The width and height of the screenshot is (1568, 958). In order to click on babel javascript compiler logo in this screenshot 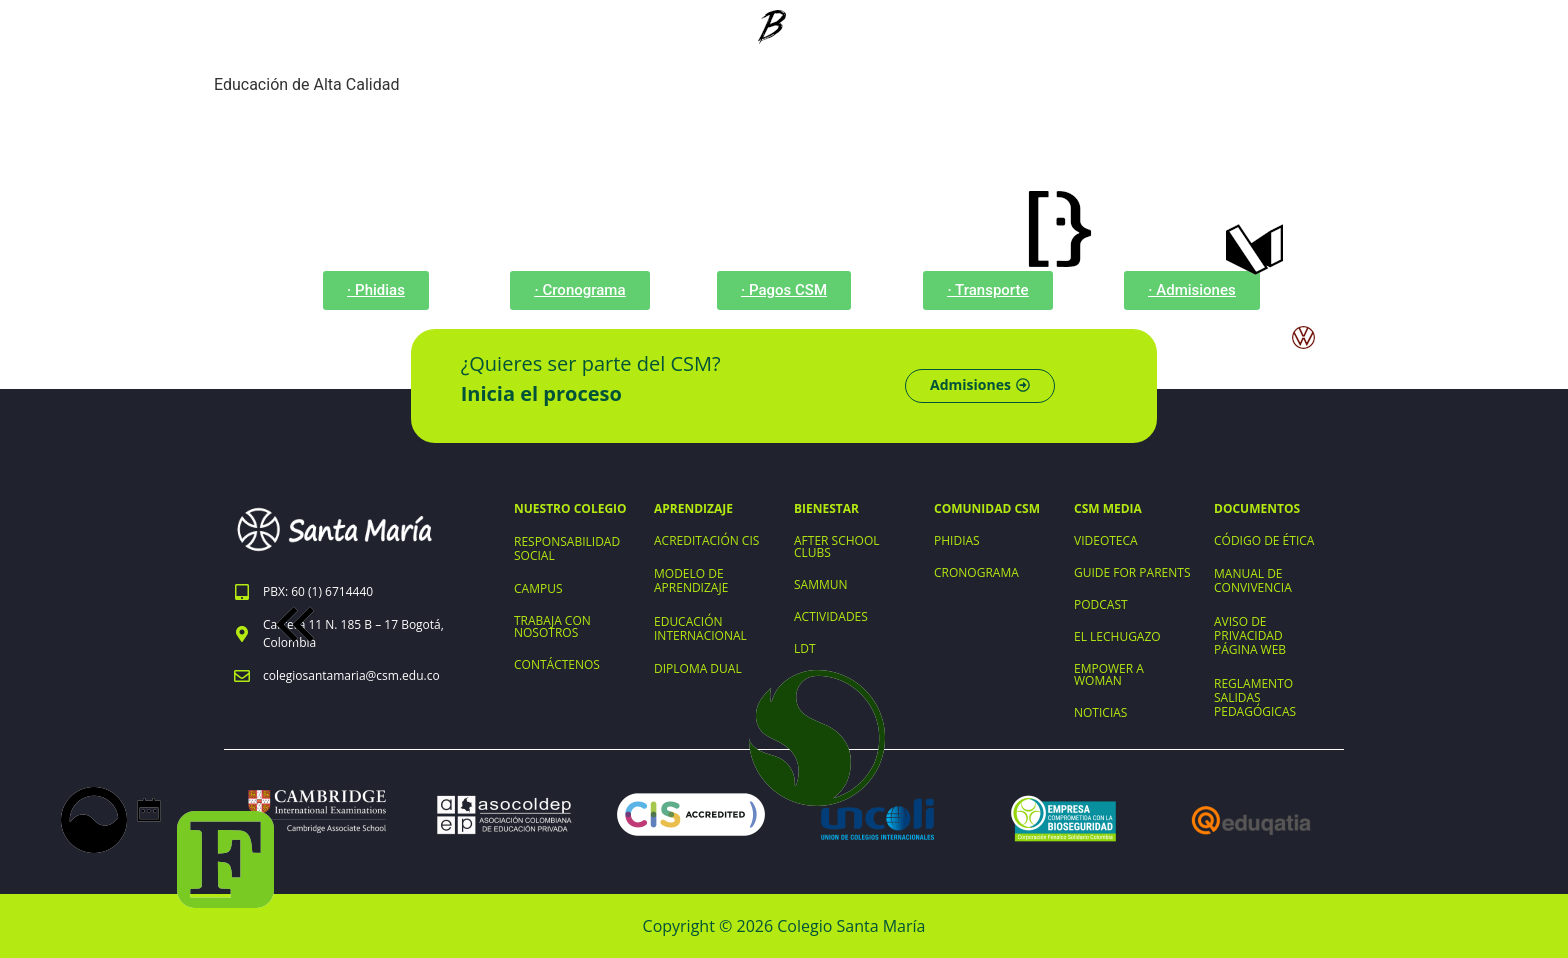, I will do `click(772, 27)`.